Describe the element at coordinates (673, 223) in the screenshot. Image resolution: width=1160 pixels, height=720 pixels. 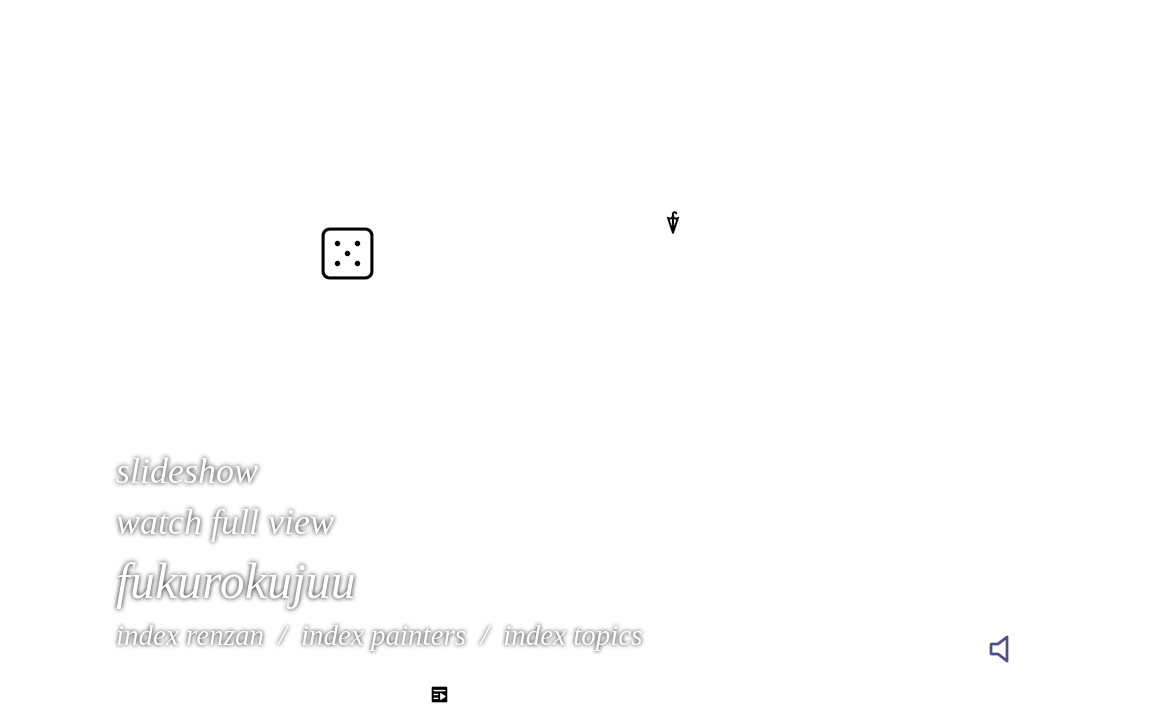
I see `indicates rainy weather conditions` at that location.